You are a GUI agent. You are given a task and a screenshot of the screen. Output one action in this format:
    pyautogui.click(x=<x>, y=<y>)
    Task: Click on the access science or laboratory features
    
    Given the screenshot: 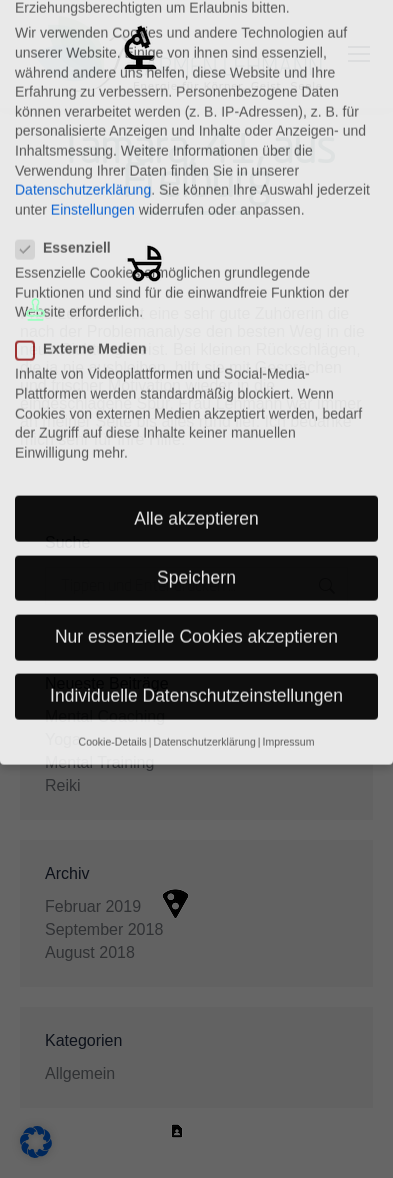 What is the action you would take?
    pyautogui.click(x=140, y=48)
    